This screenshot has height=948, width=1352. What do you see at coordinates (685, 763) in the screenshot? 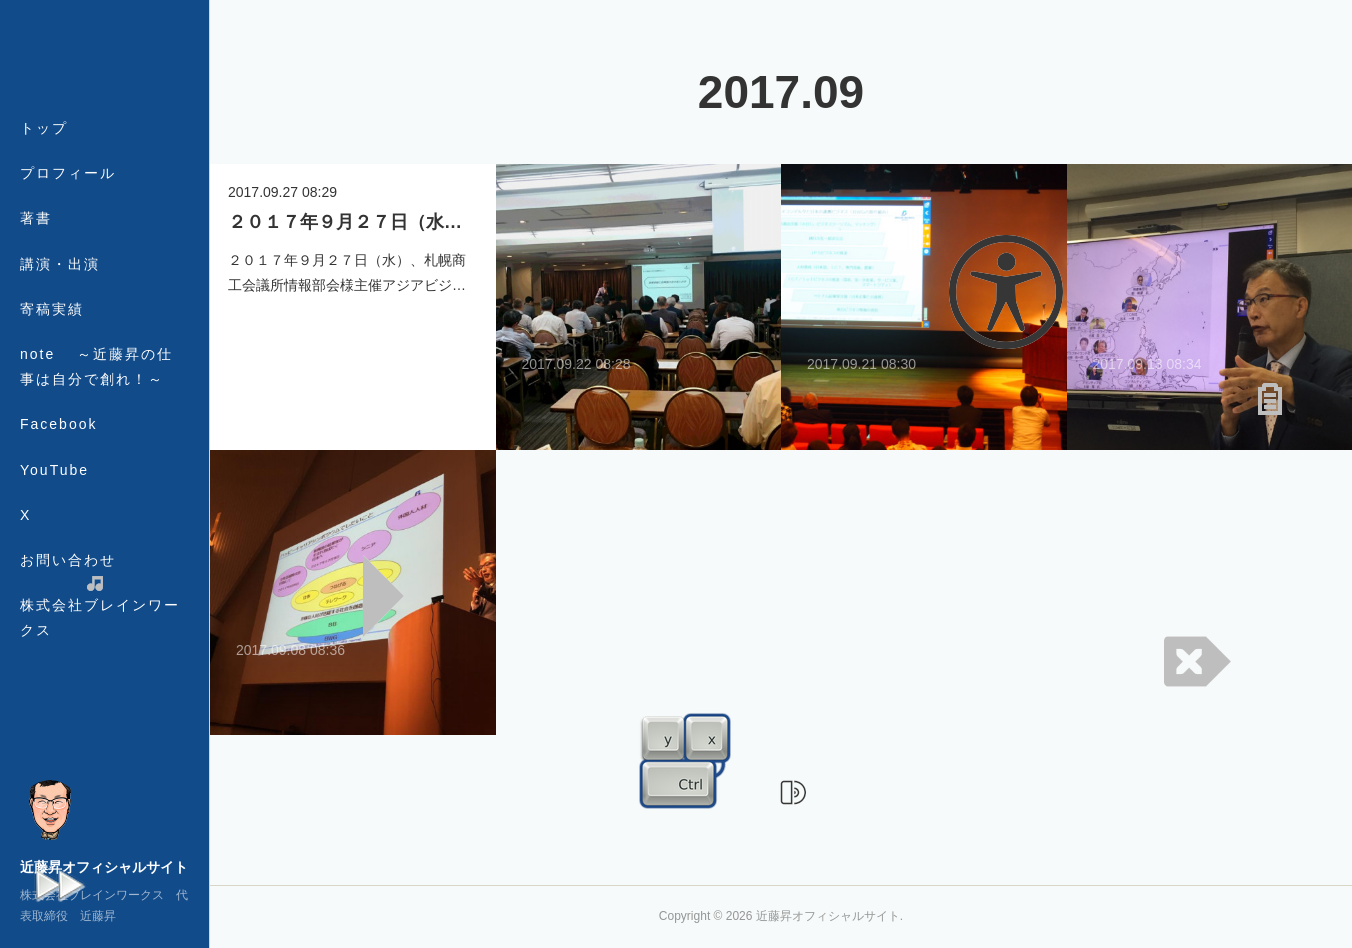
I see `configure keyboard shortcuts in system preferences` at bounding box center [685, 763].